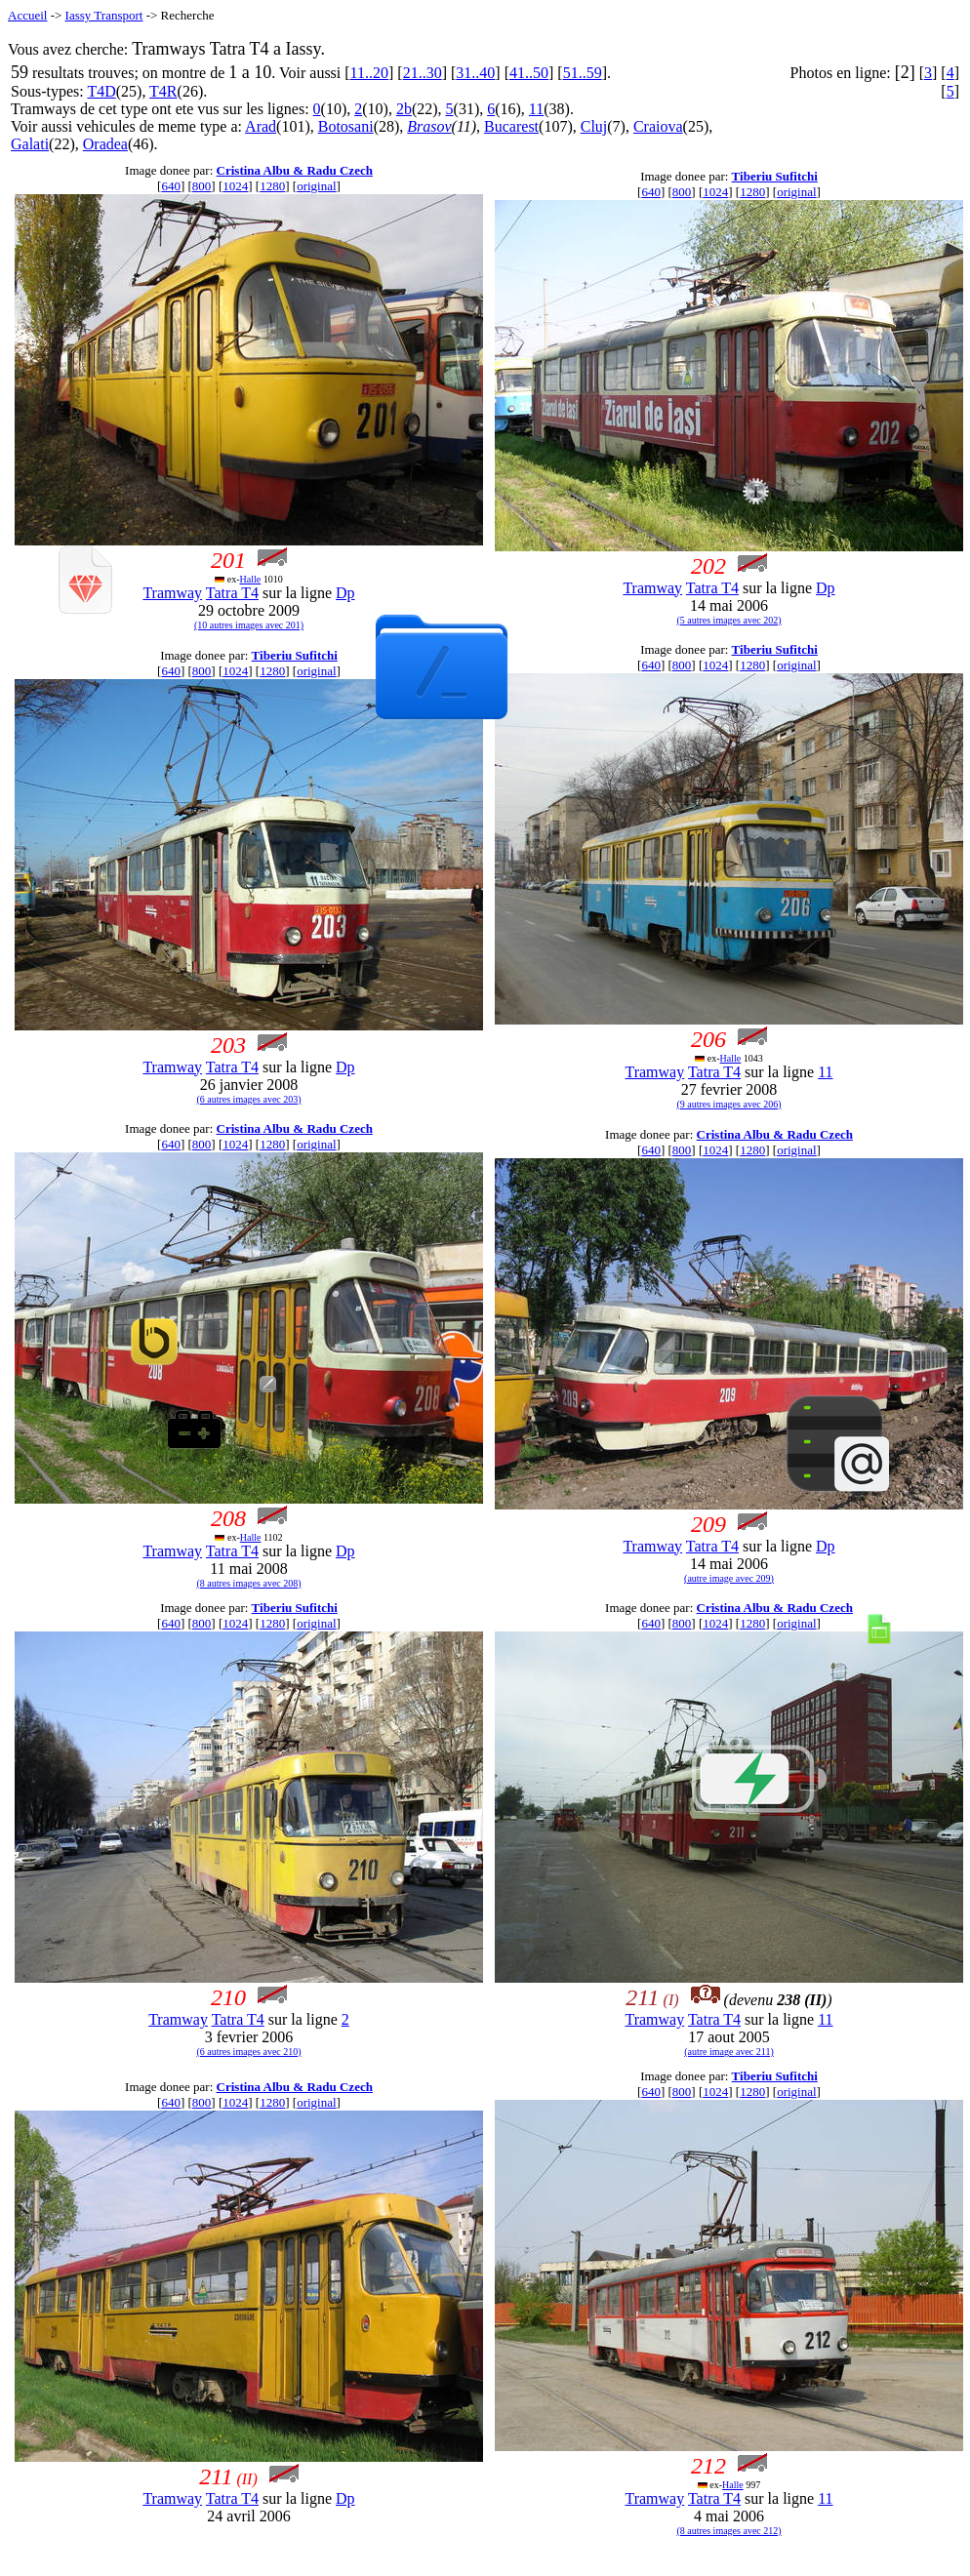 This screenshot has height=2576, width=970. I want to click on open beekeeper studio database manager, so click(154, 1342).